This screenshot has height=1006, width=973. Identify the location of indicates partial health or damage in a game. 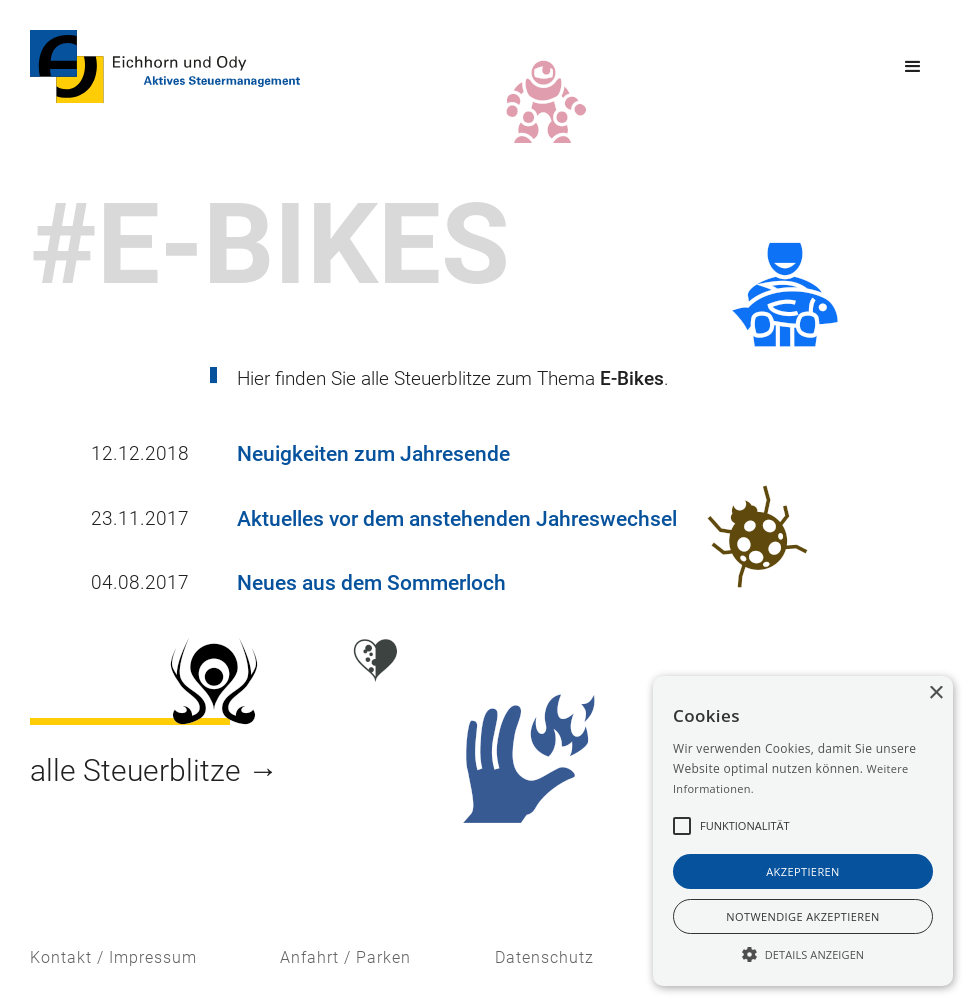
(375, 660).